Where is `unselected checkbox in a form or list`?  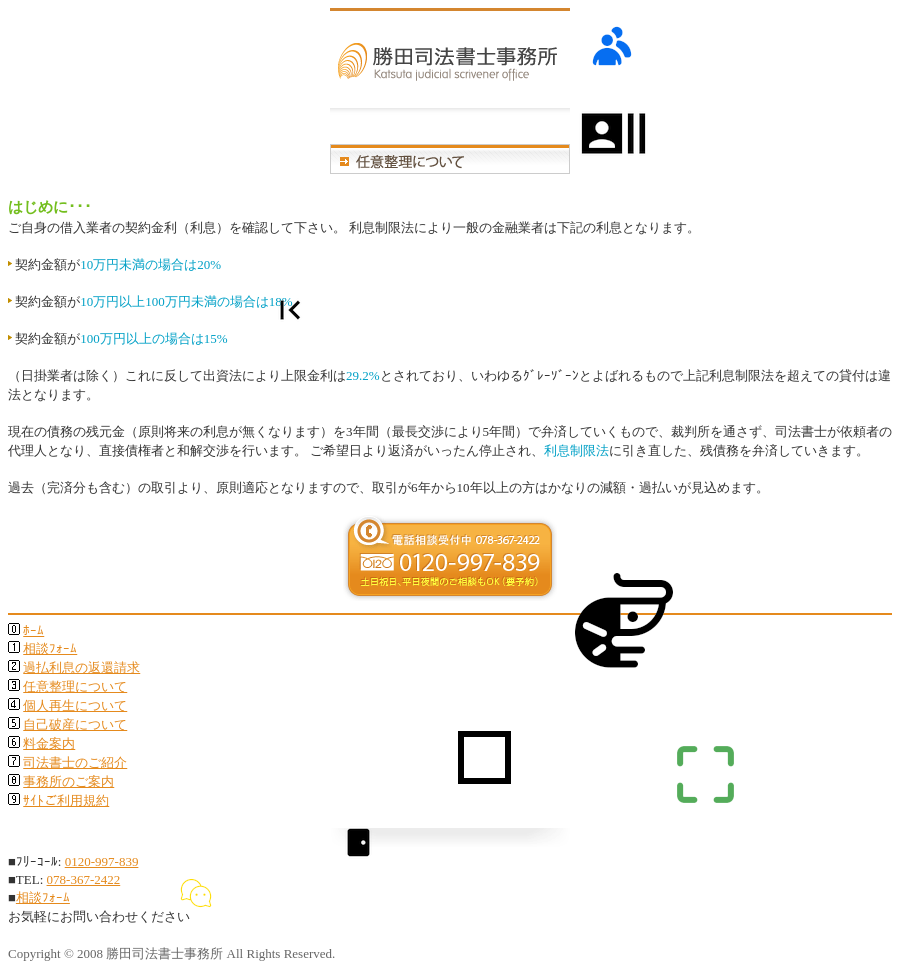 unselected checkbox in a form or list is located at coordinates (484, 757).